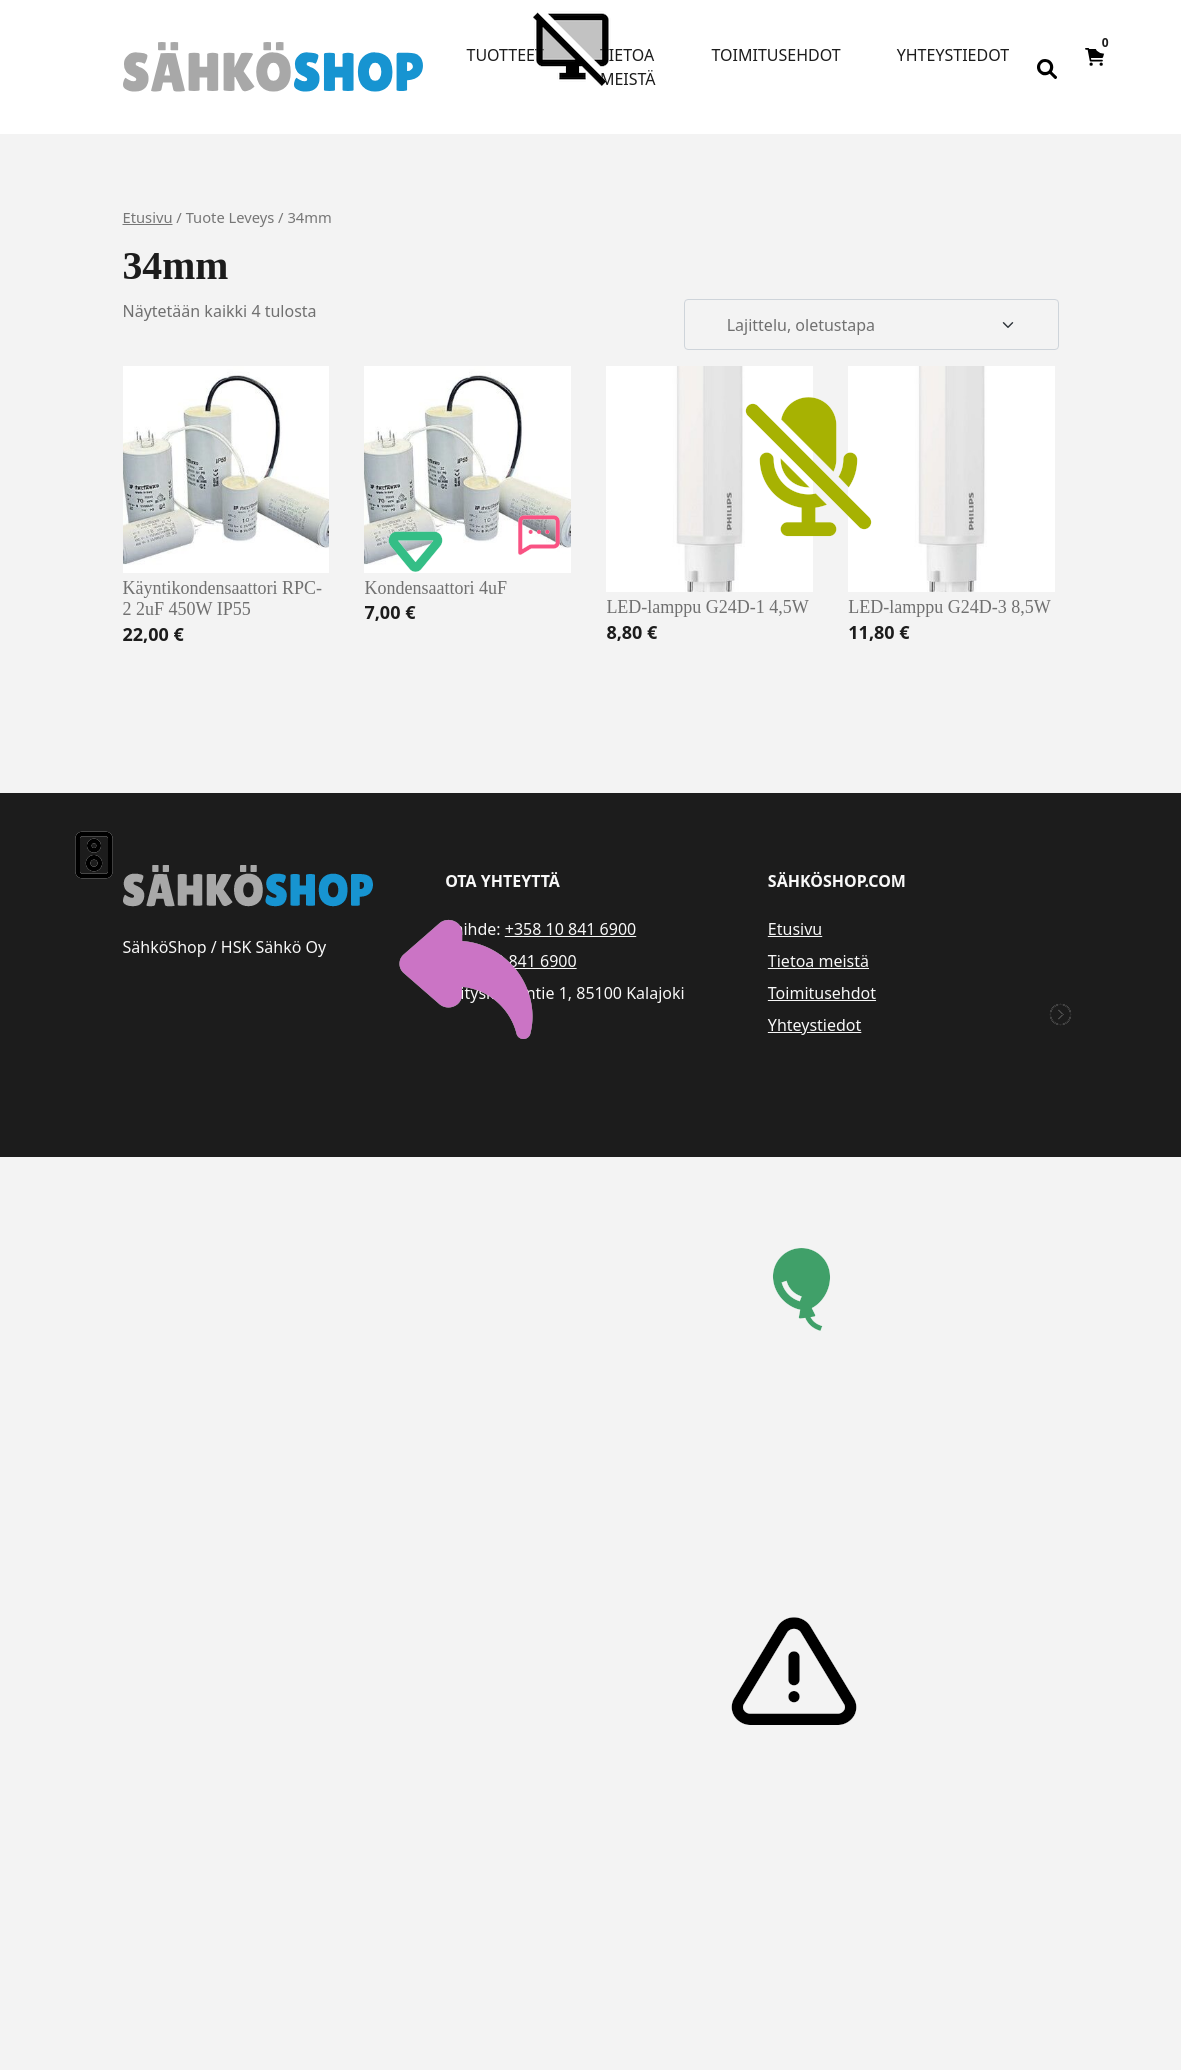 Image resolution: width=1181 pixels, height=2070 pixels. I want to click on undo the last action, so click(466, 976).